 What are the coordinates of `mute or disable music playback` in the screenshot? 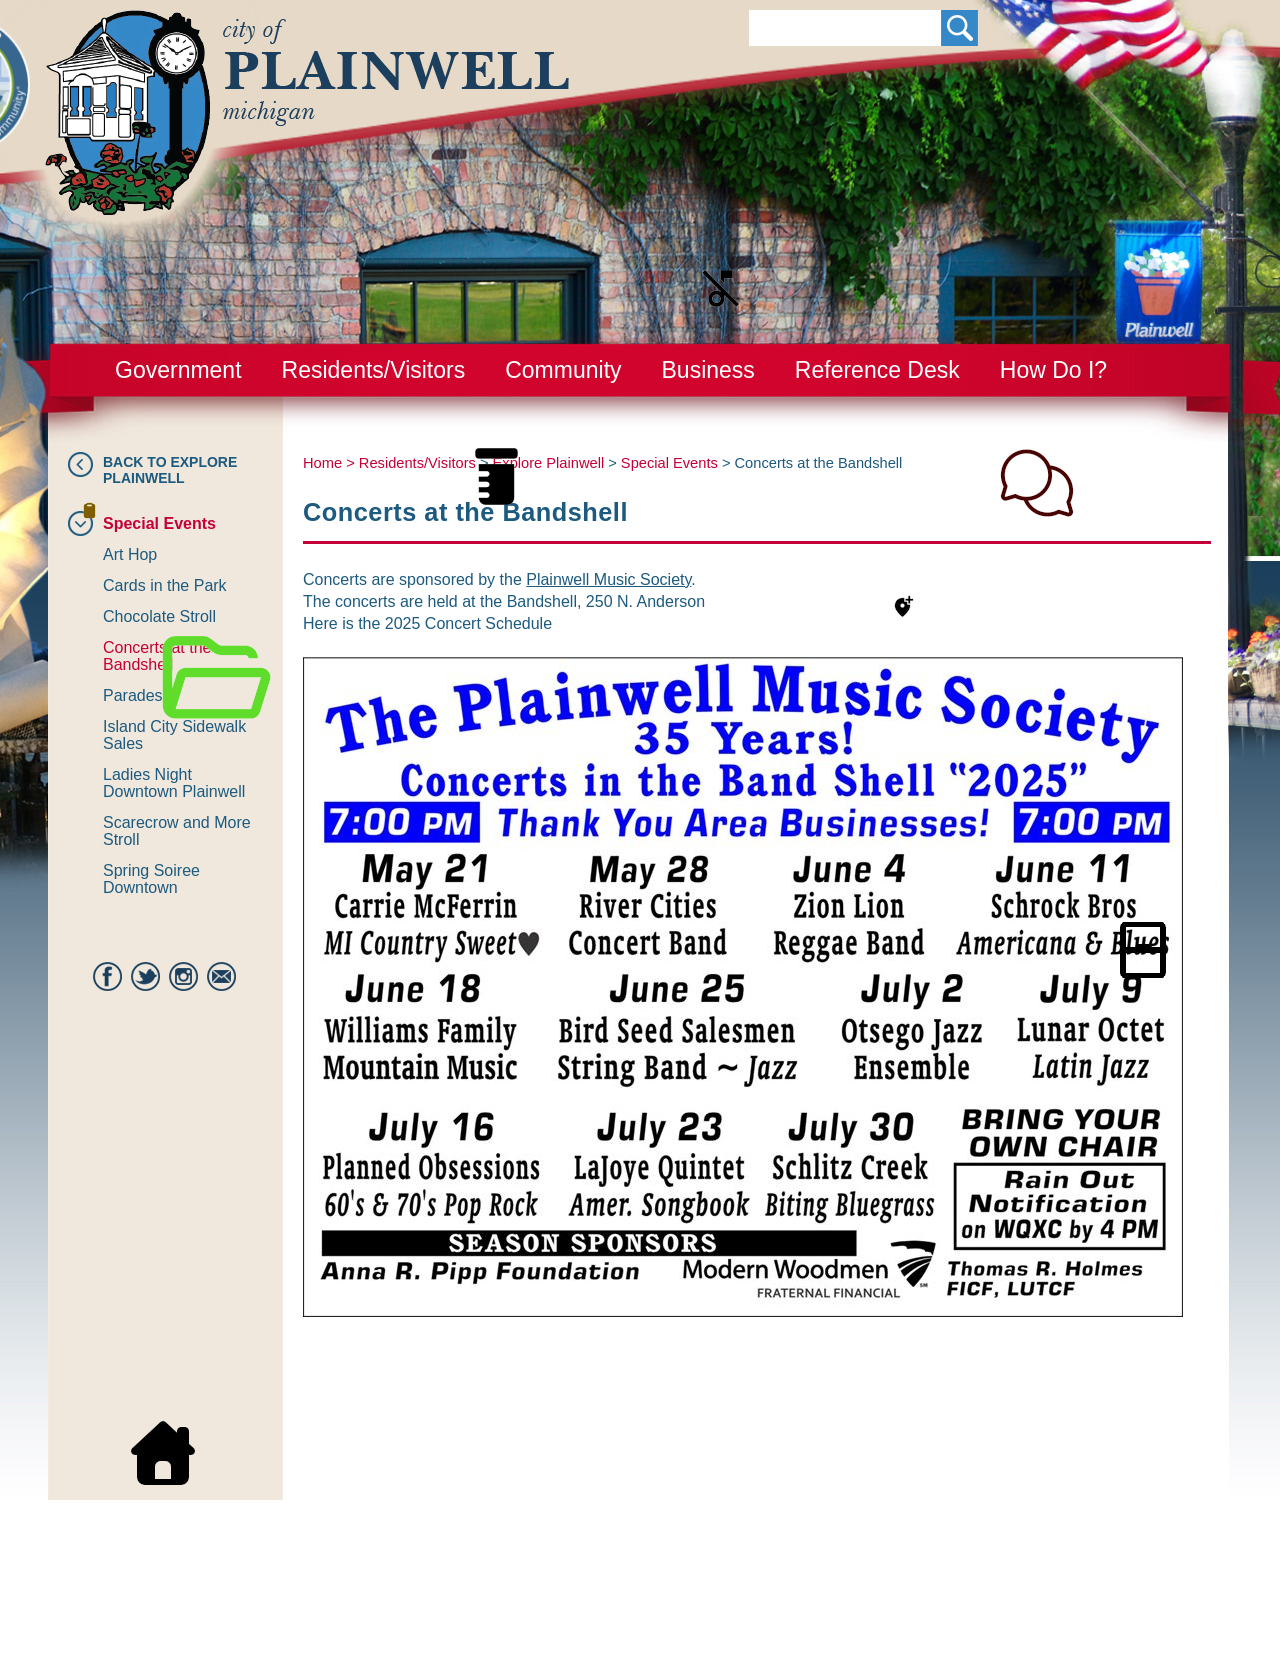 It's located at (720, 288).